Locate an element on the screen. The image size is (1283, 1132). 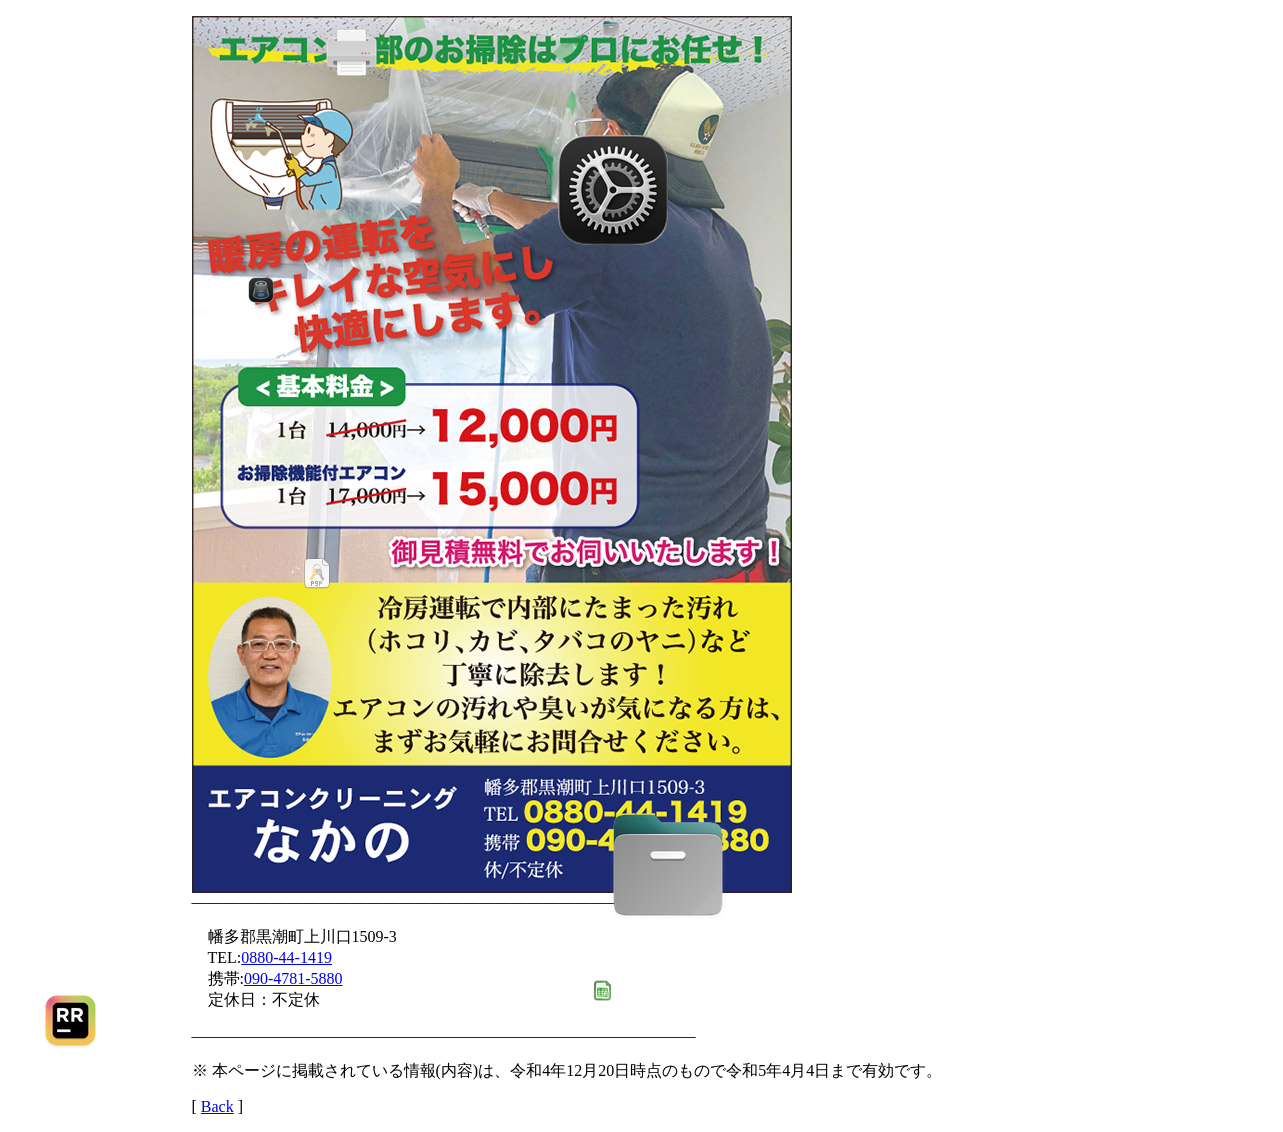
open Preview app to view images and PDFs is located at coordinates (261, 290).